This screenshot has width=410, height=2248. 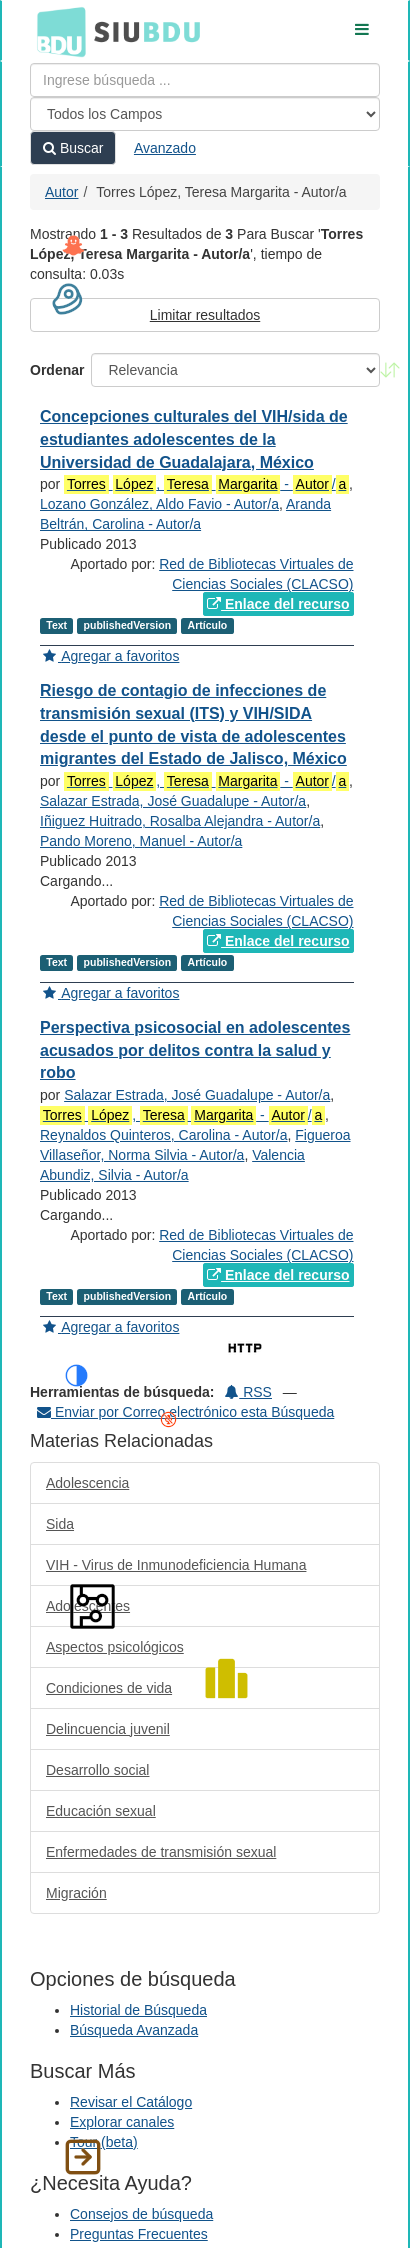 I want to click on indicates a web link or URL, so click(x=245, y=1348).